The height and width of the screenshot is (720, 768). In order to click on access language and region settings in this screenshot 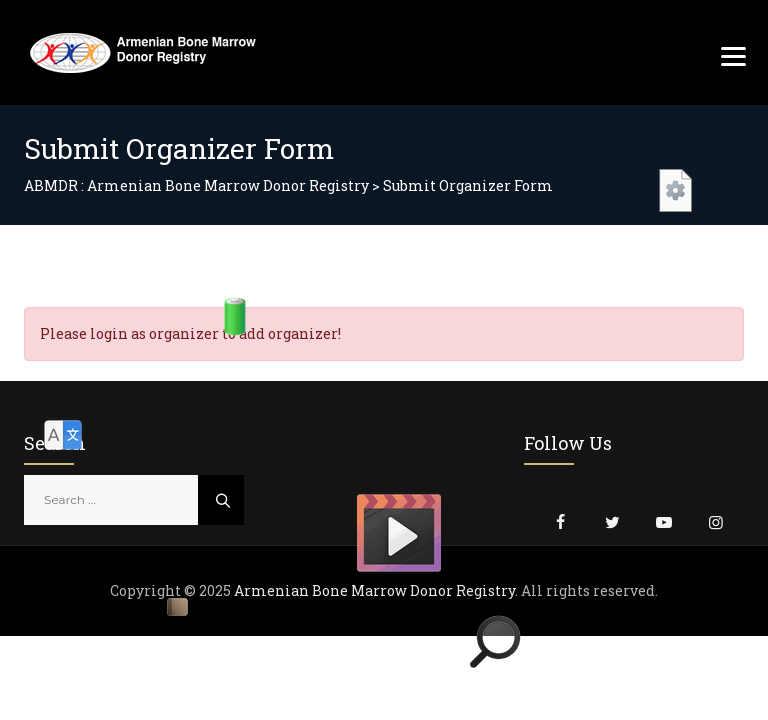, I will do `click(63, 435)`.